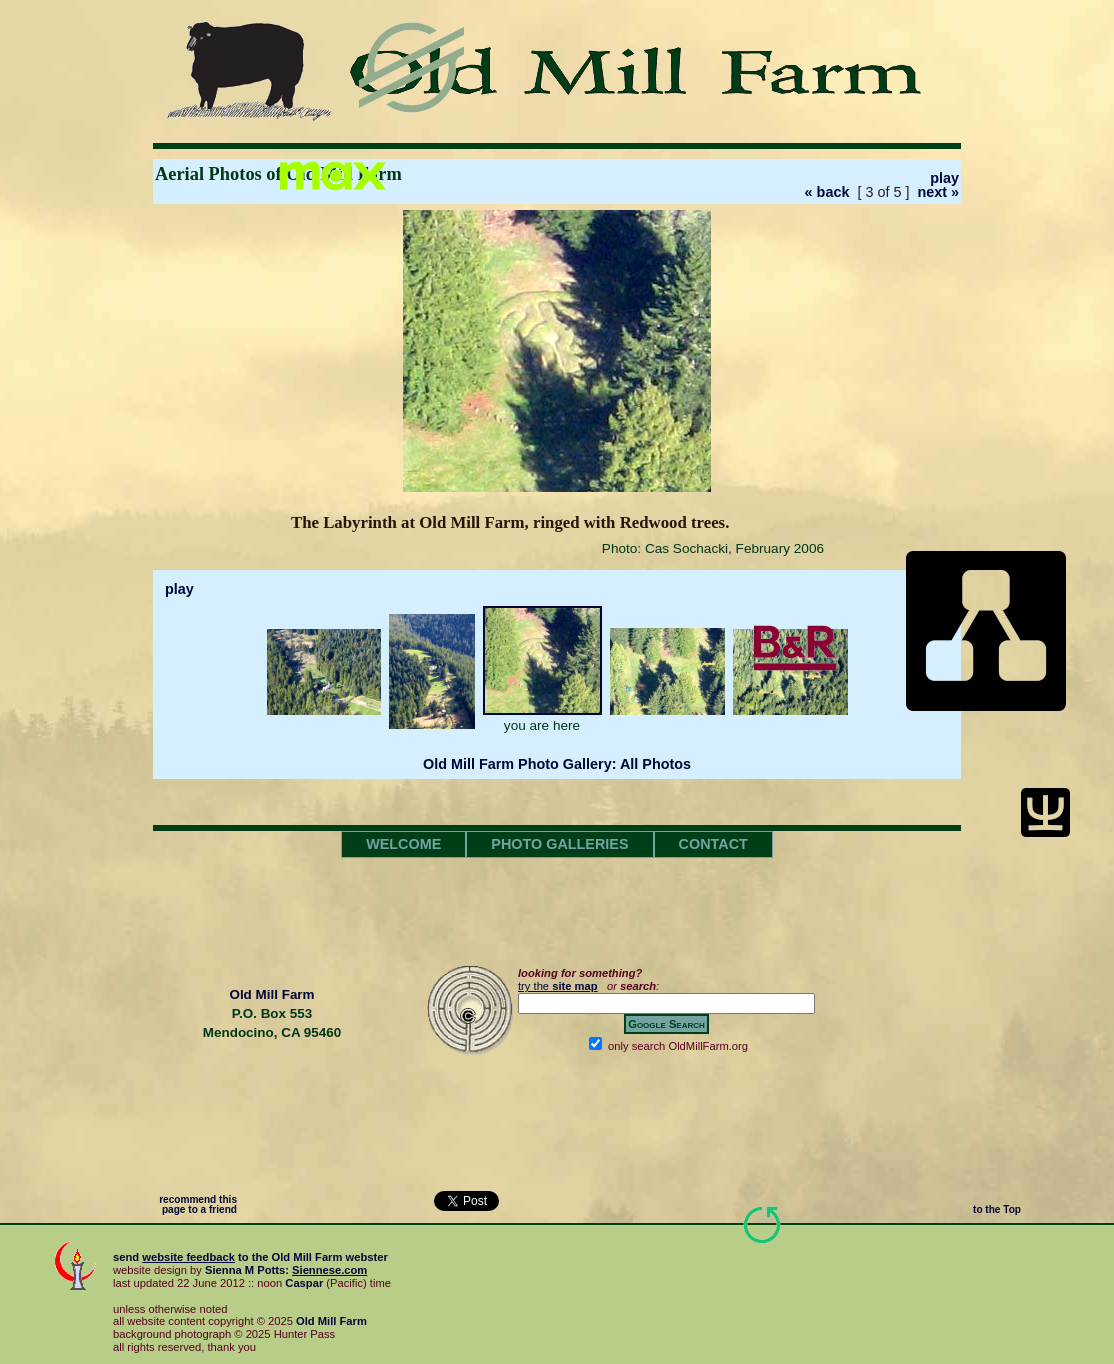 The width and height of the screenshot is (1114, 1364). I want to click on B&R Automation company logo, so click(795, 648).